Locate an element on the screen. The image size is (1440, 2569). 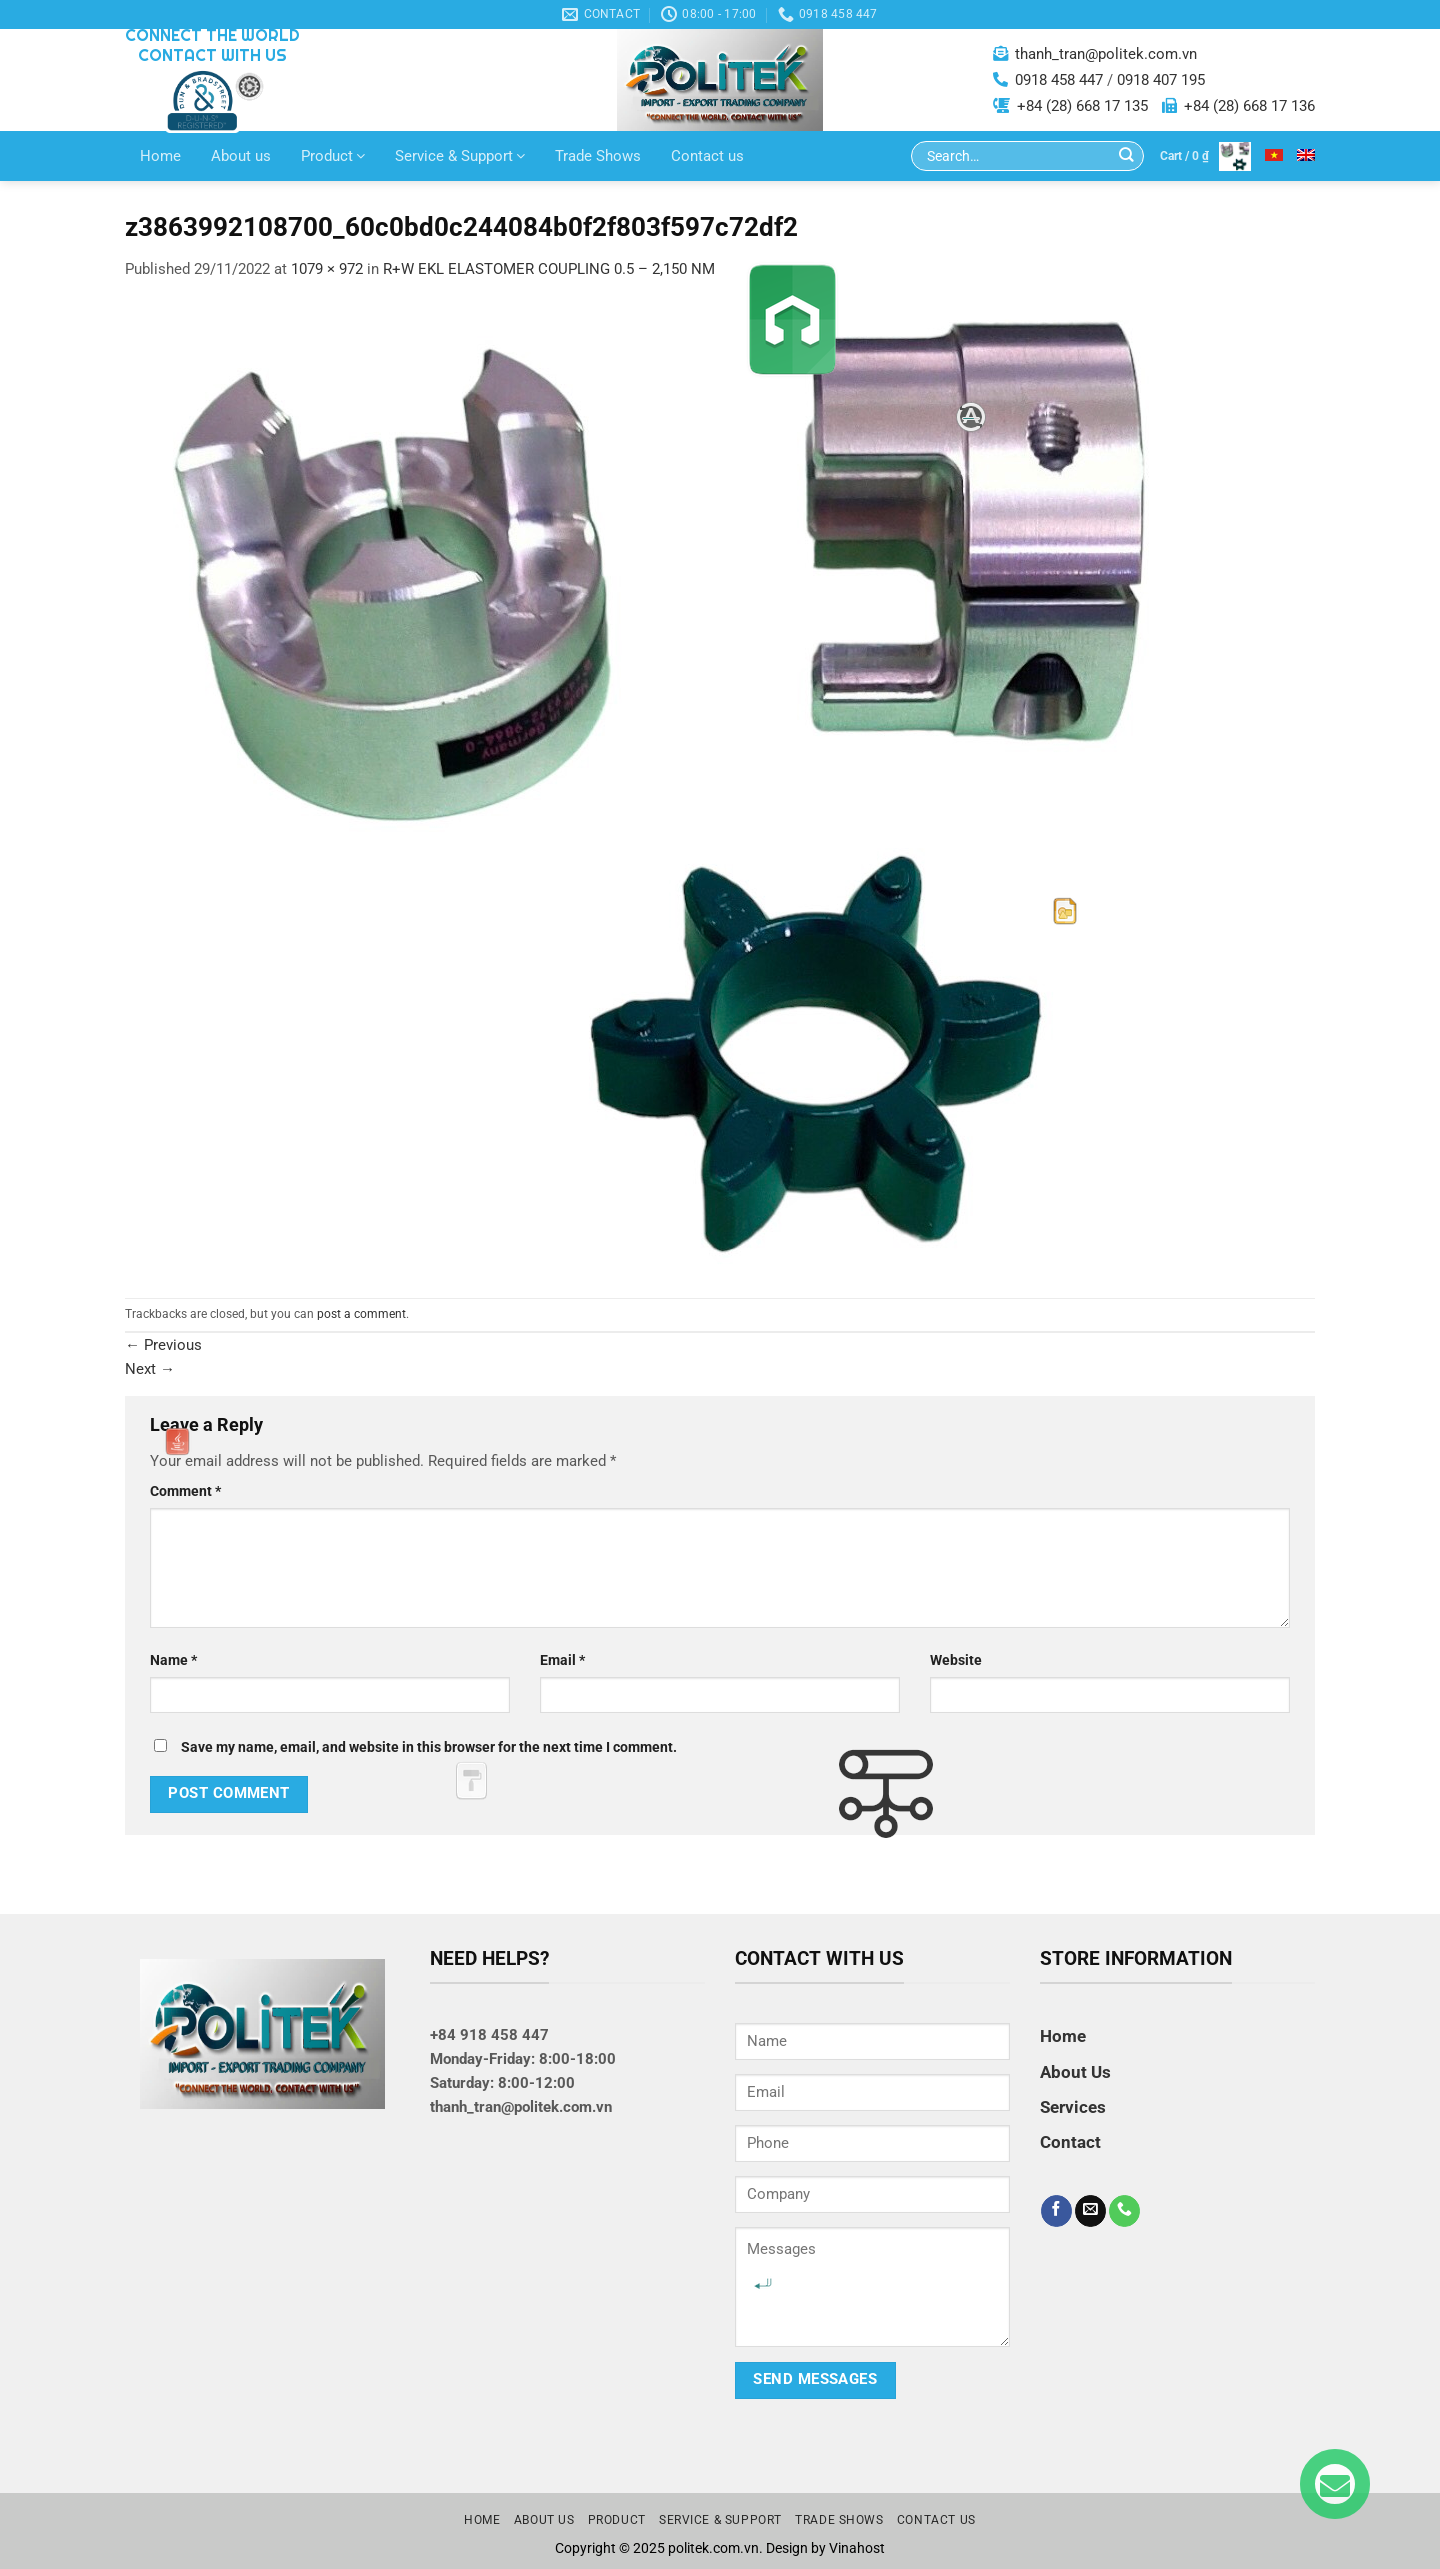
a java archive (.jar) file is located at coordinates (177, 1441).